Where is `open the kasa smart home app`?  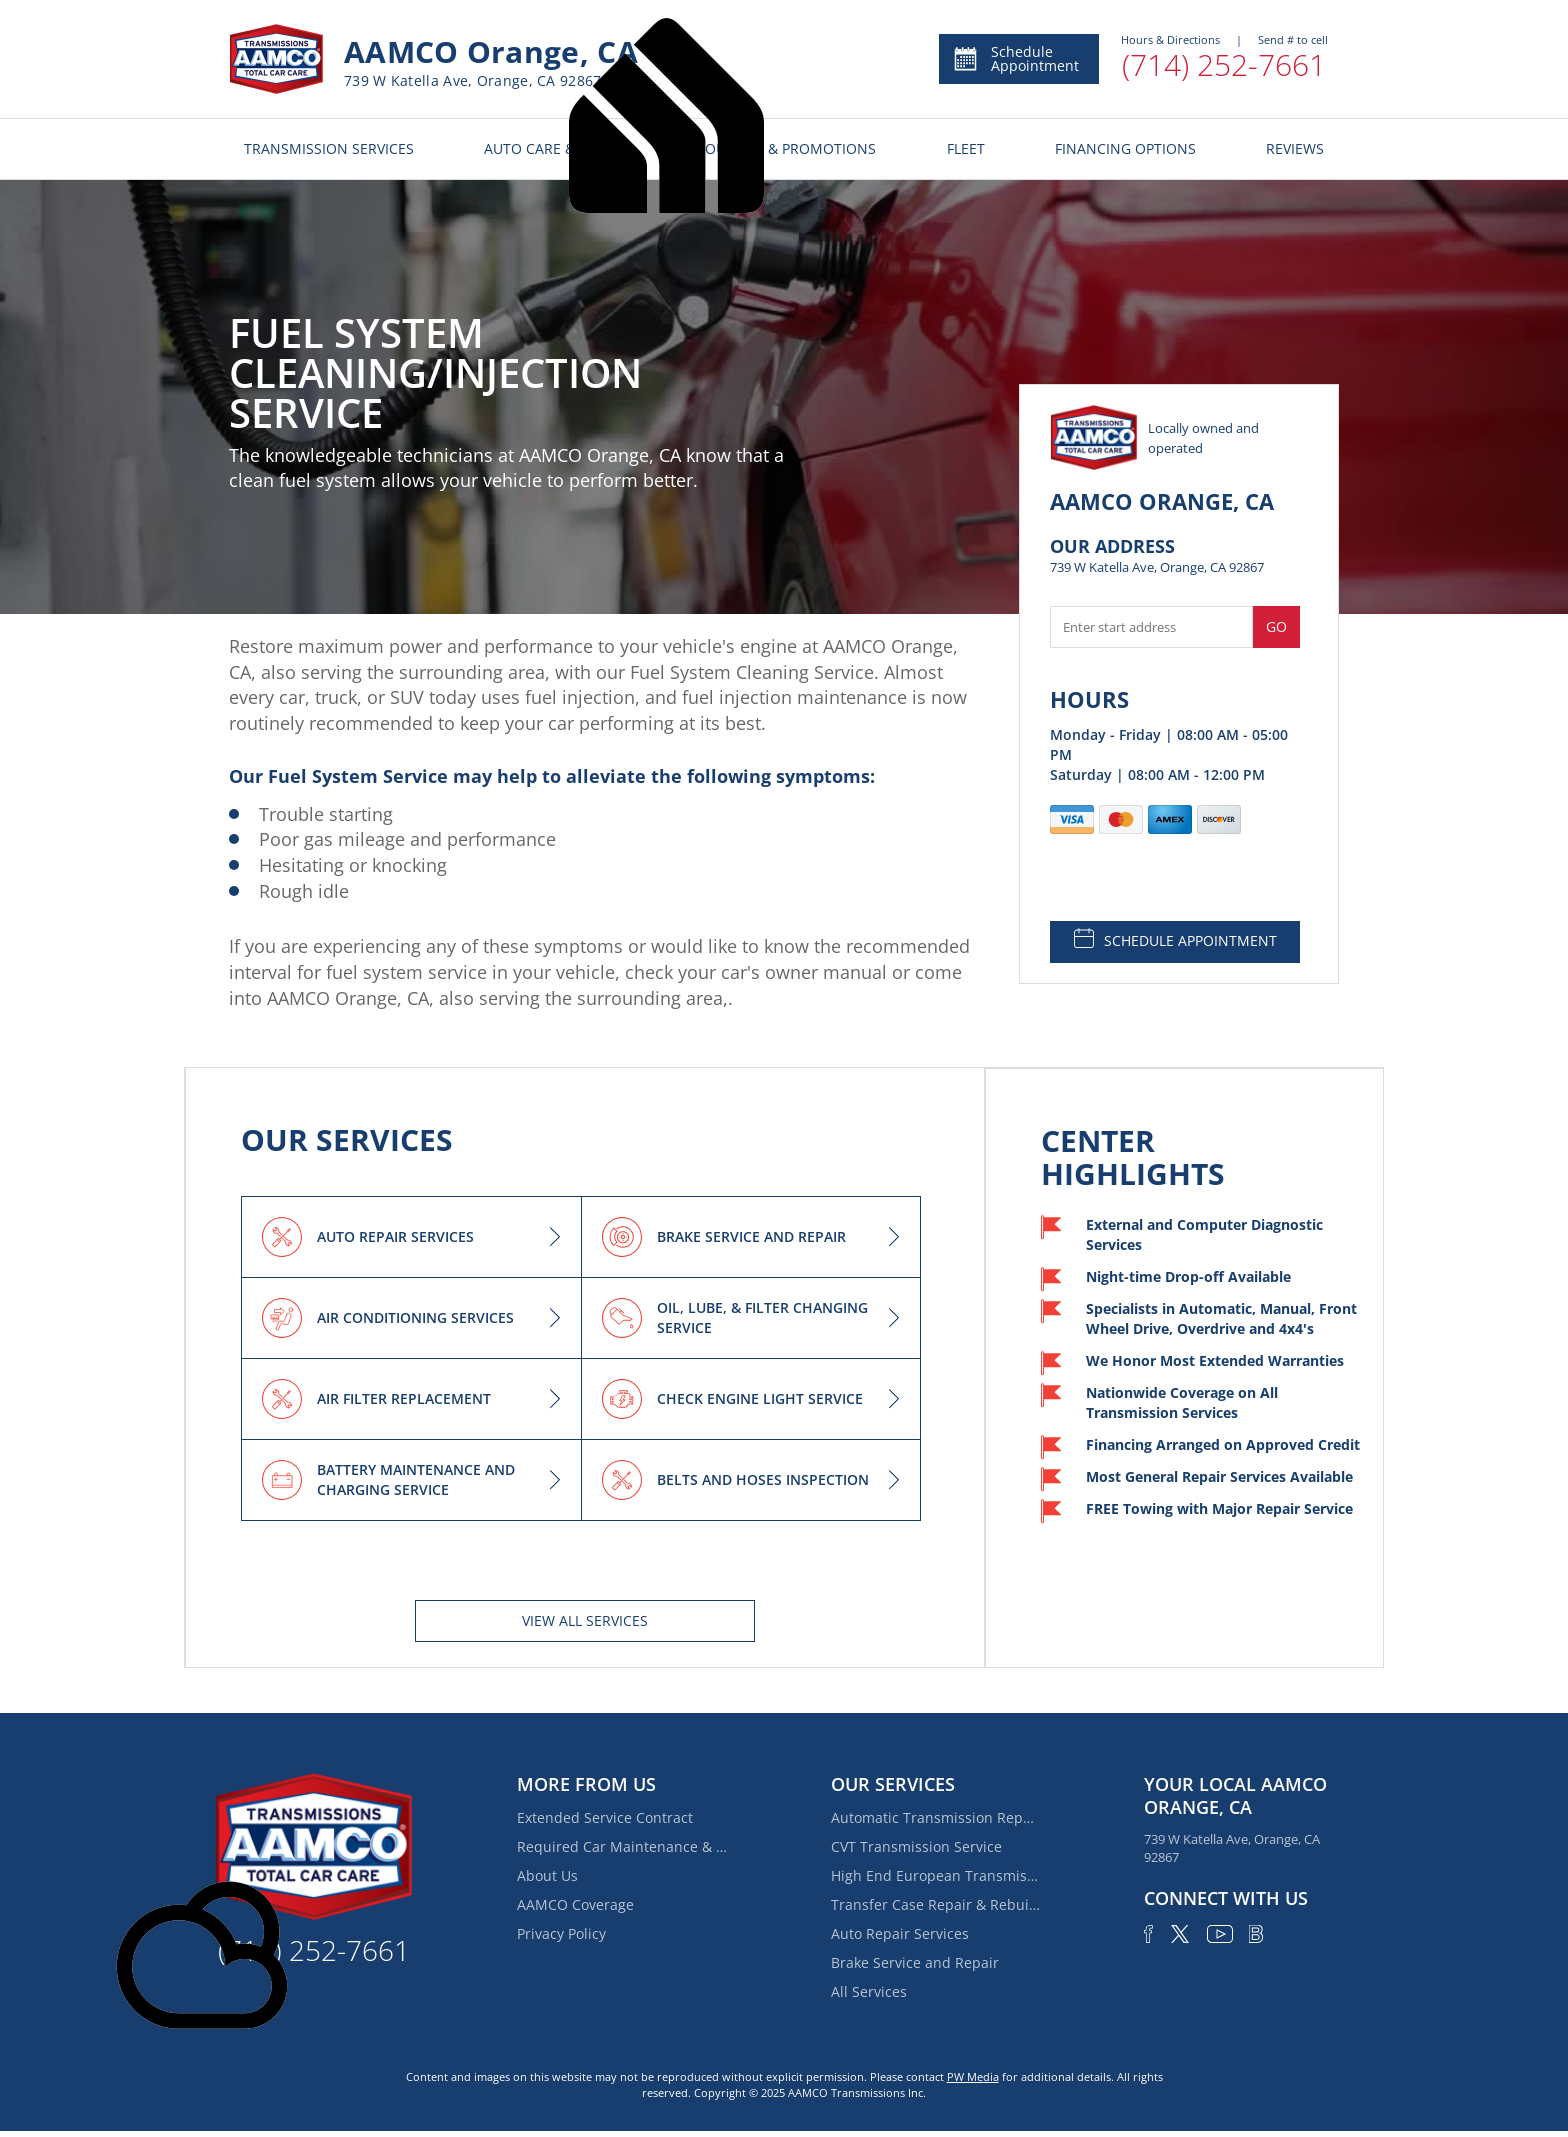
open the kasa smart home app is located at coordinates (666, 115).